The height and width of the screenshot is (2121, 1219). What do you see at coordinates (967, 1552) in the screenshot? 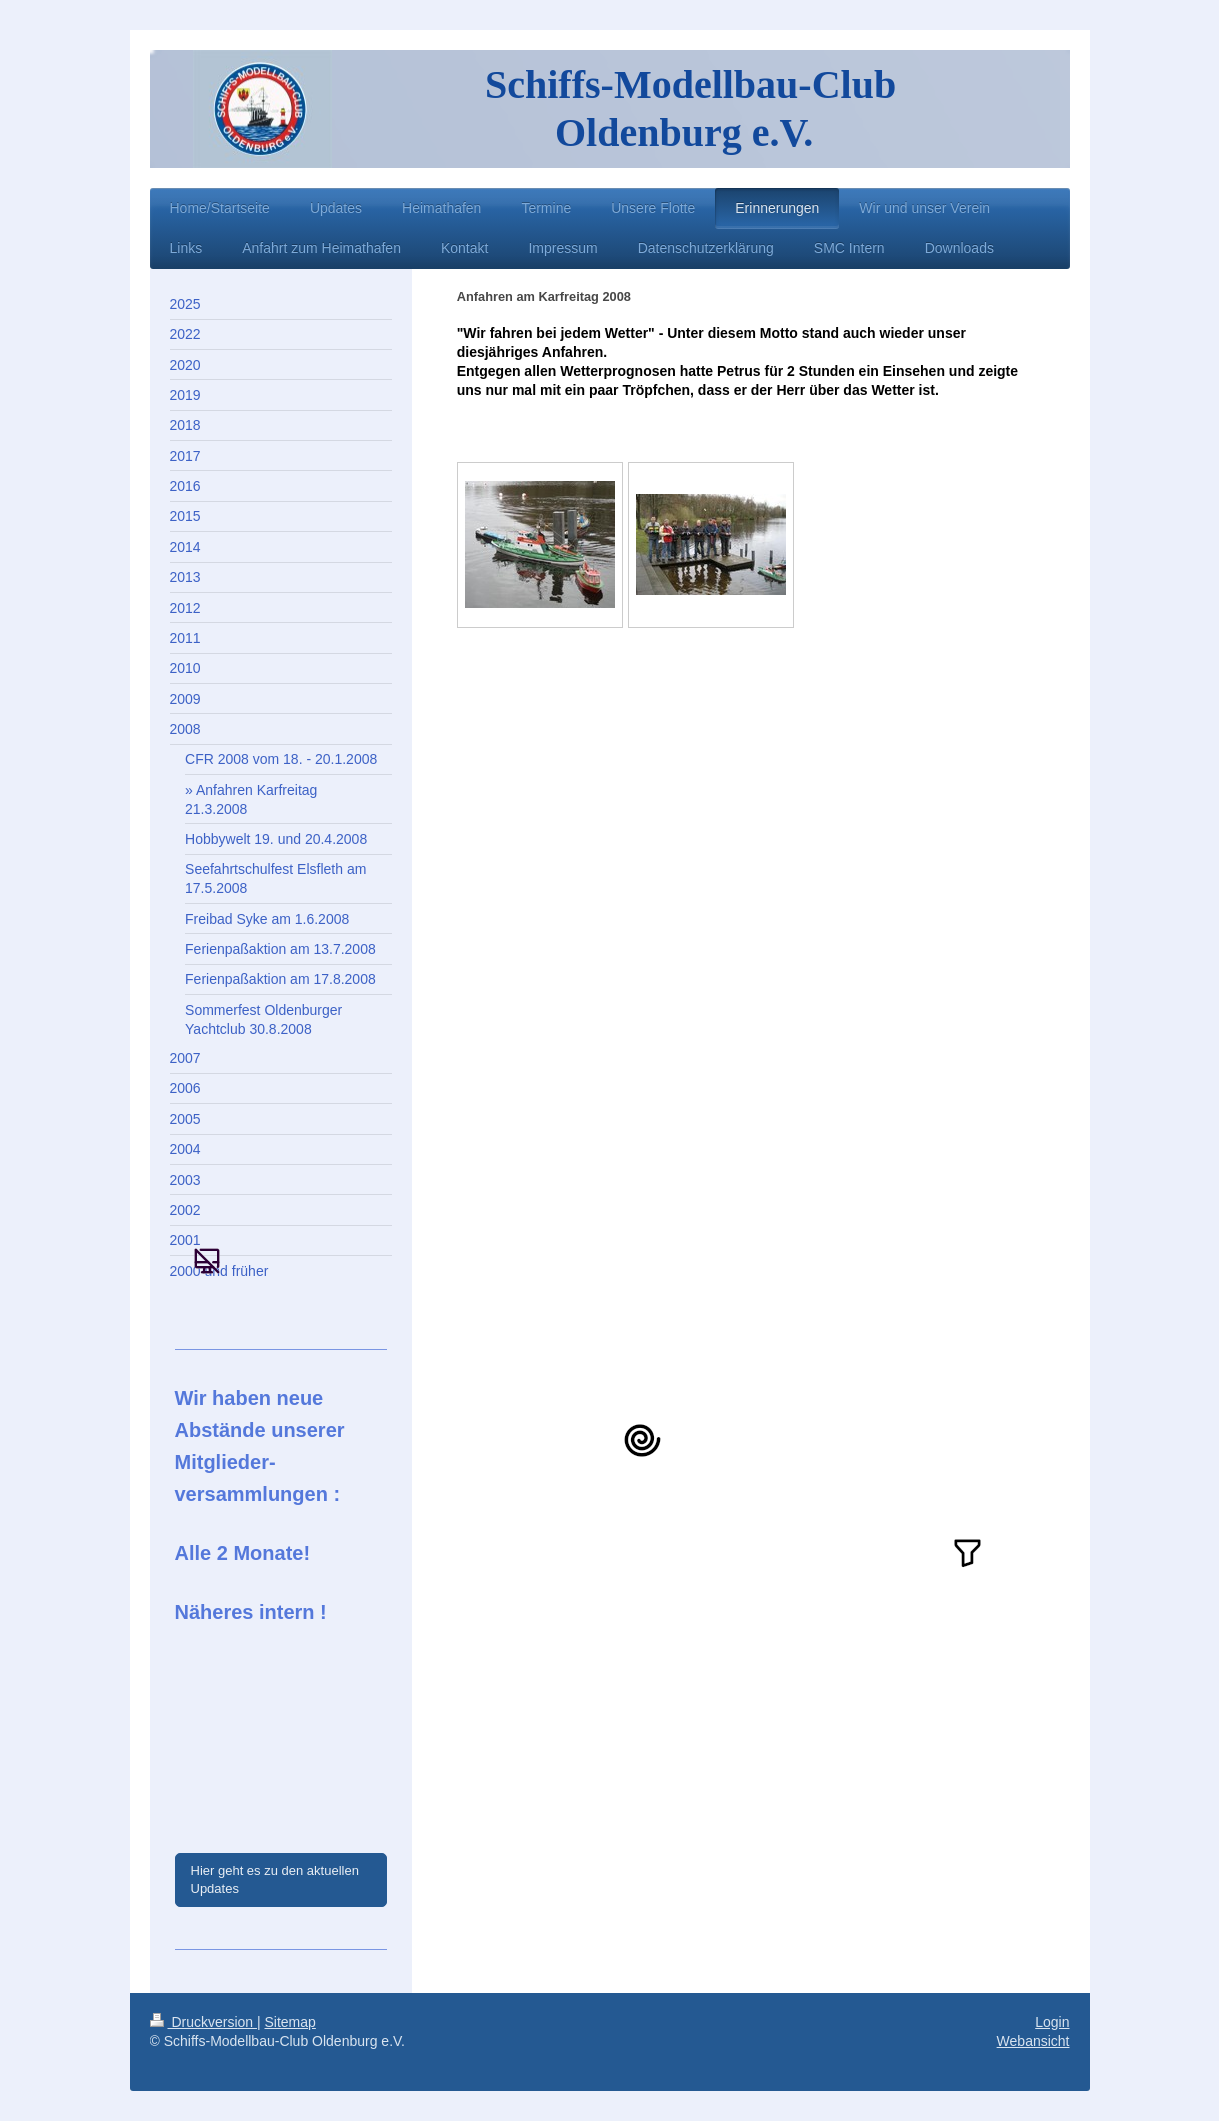
I see `filter or sort content` at bounding box center [967, 1552].